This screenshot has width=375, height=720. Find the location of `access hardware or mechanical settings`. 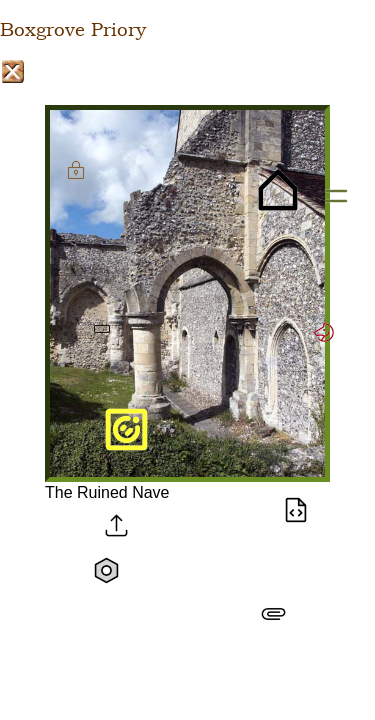

access hardware or mechanical settings is located at coordinates (106, 570).